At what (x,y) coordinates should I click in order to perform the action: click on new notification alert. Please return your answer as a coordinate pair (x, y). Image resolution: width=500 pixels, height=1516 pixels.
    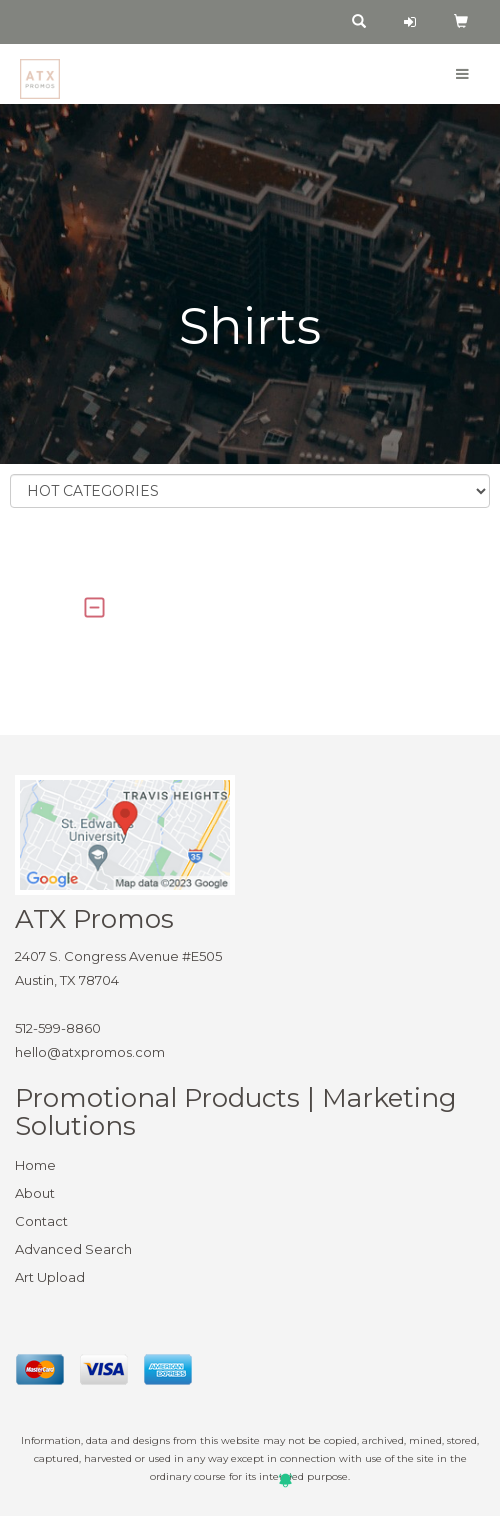
    Looking at the image, I should click on (285, 1480).